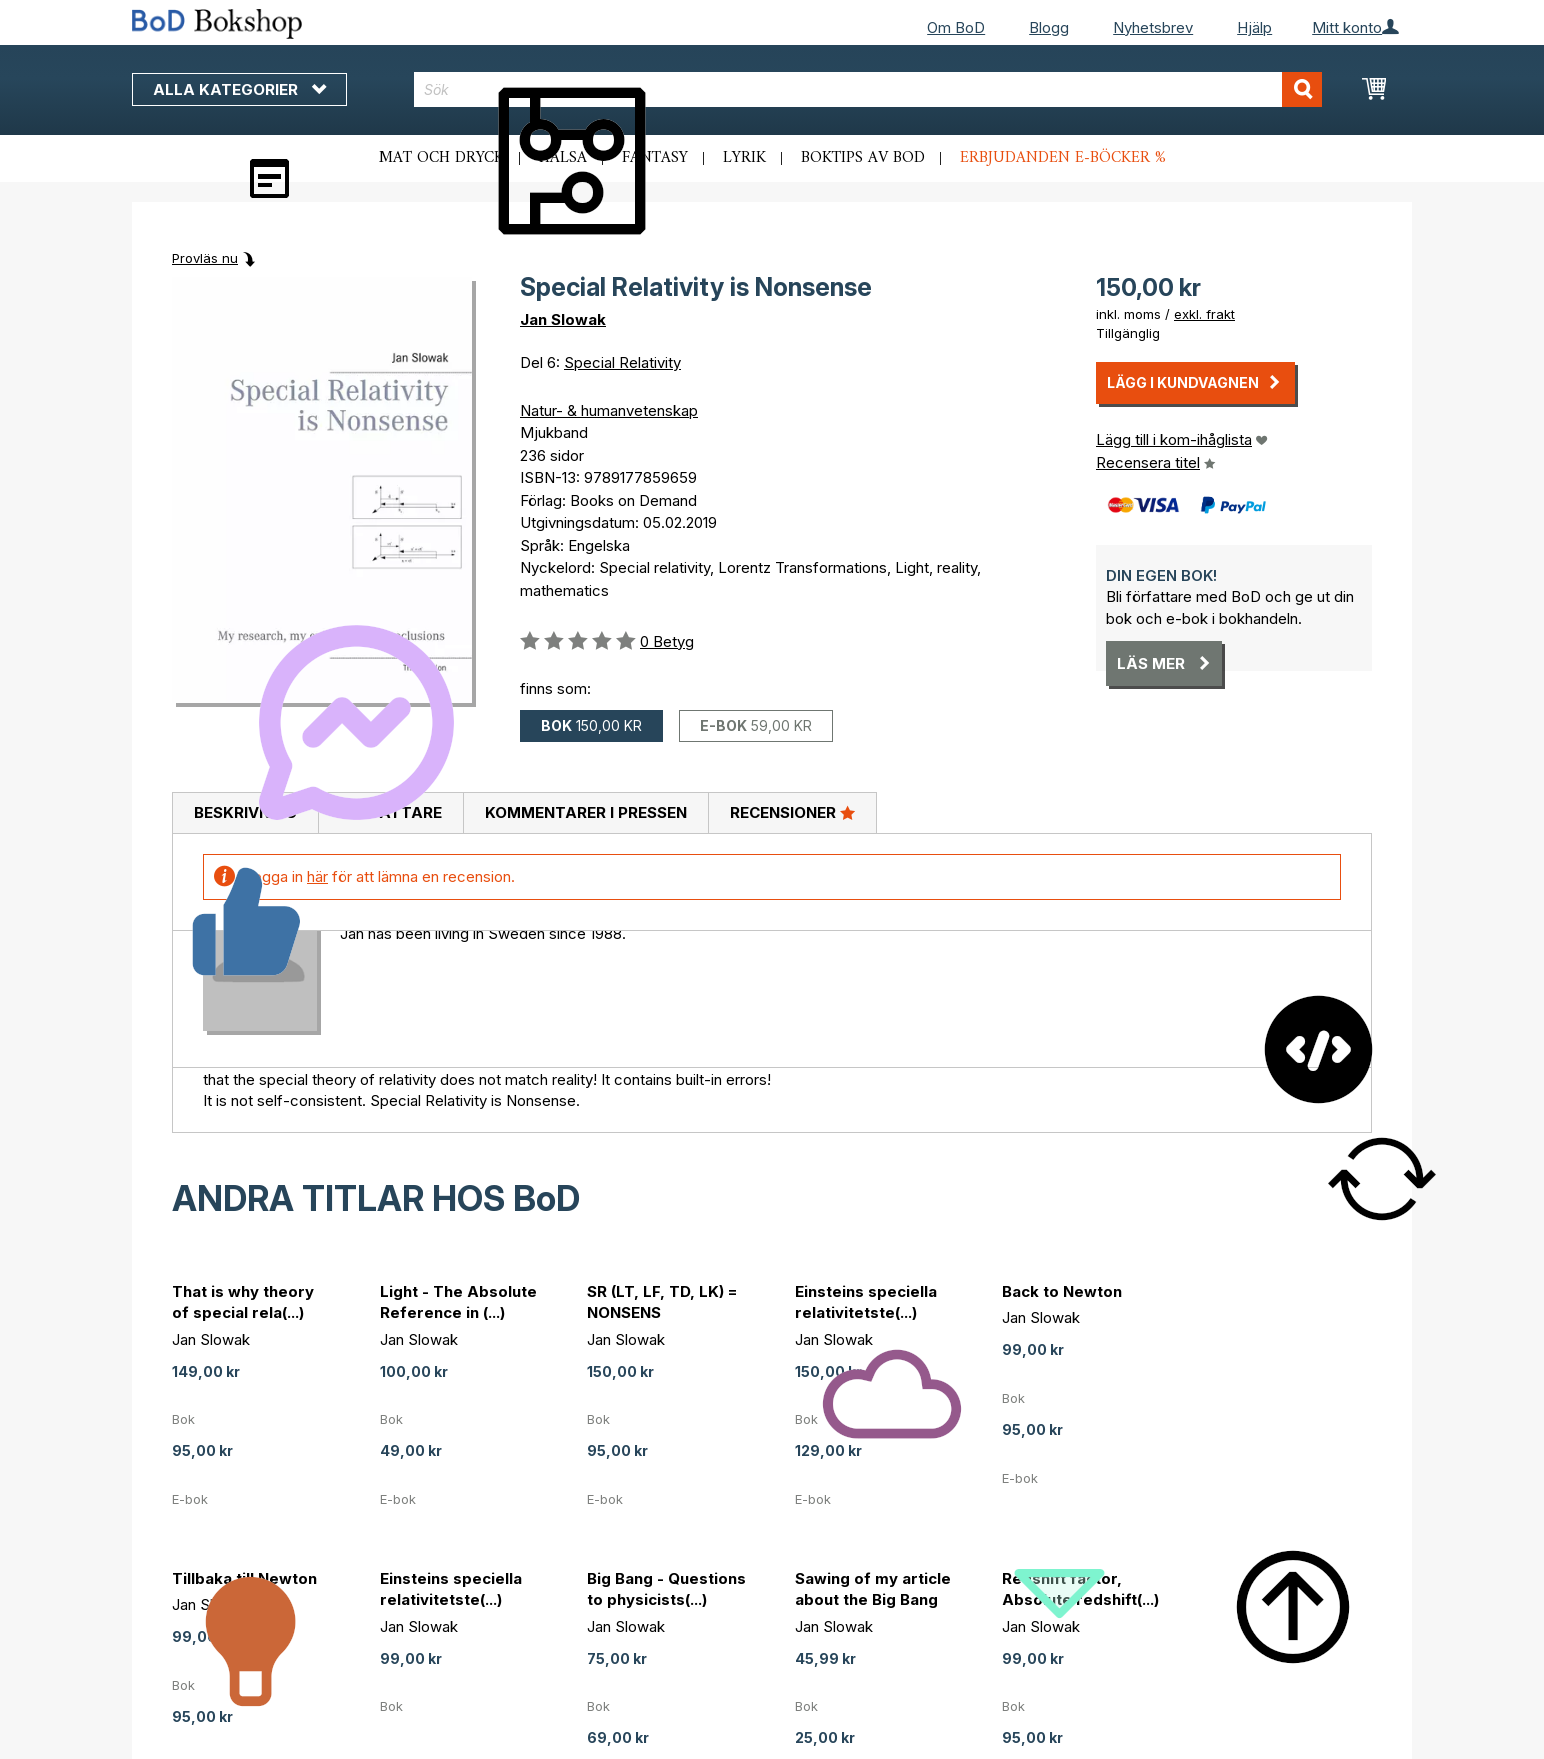 The height and width of the screenshot is (1759, 1544). I want to click on like or upvote content, so click(246, 921).